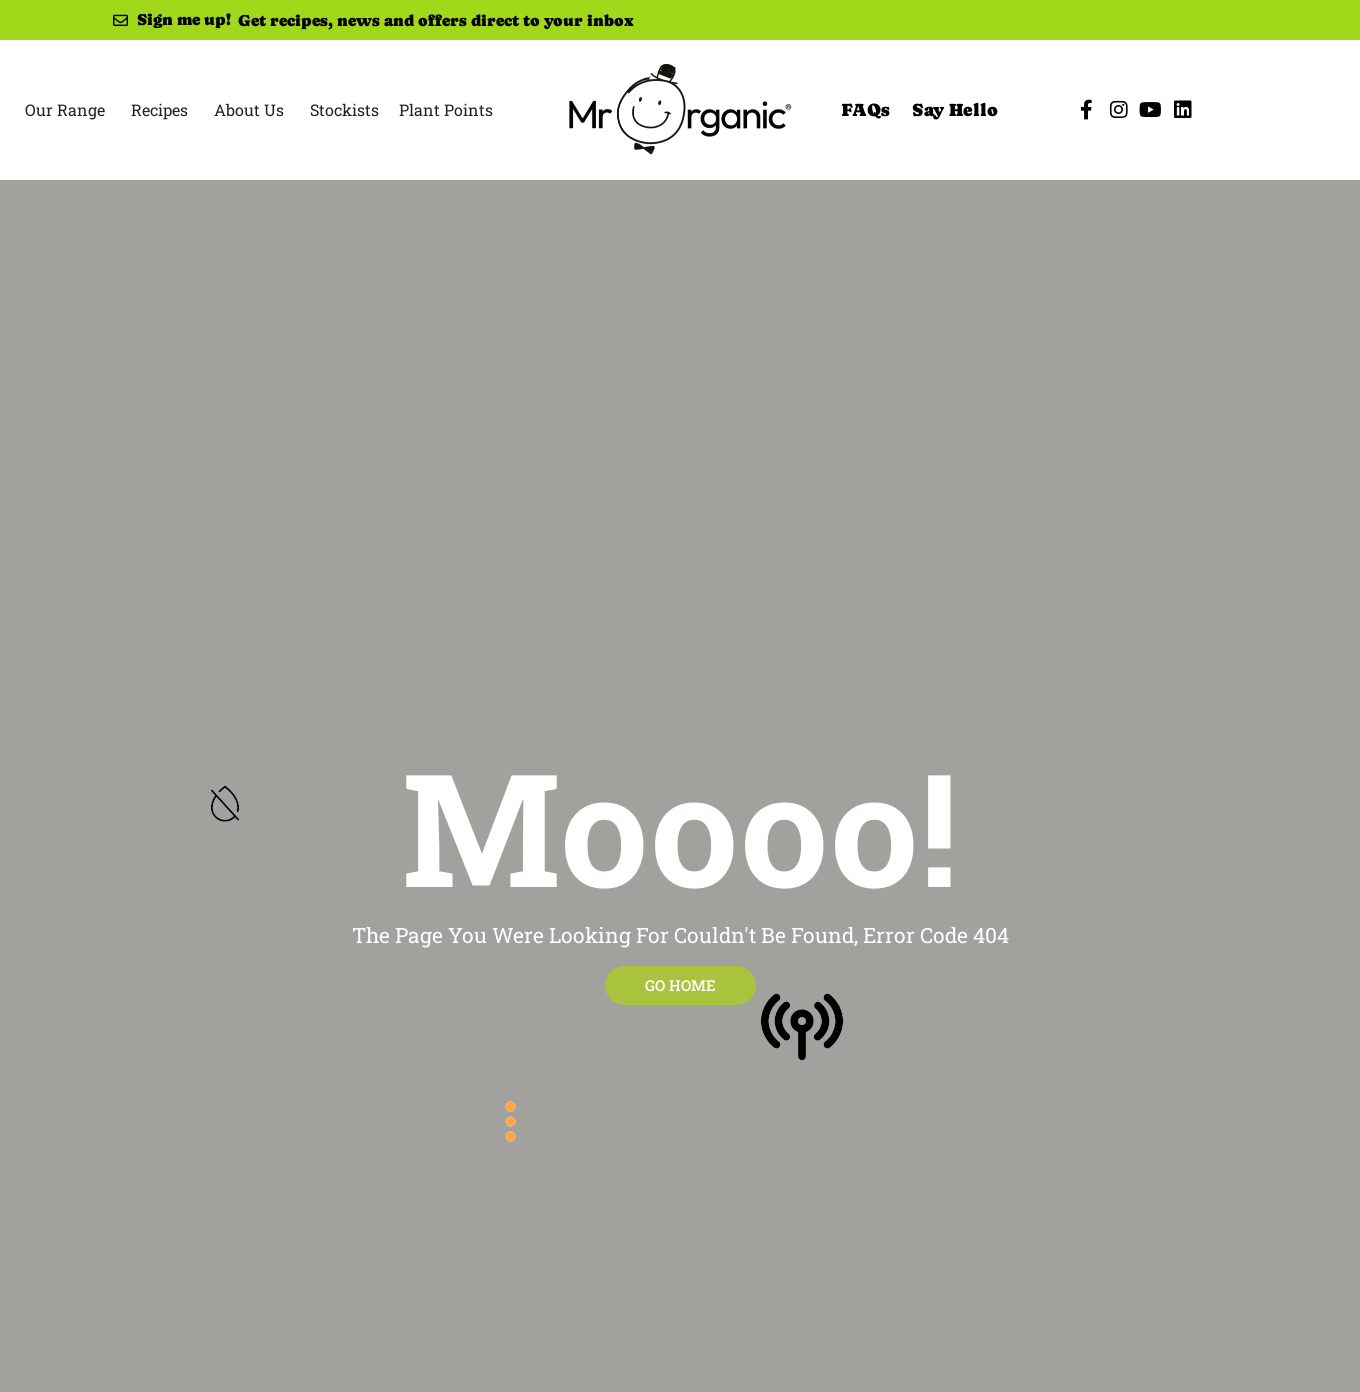  What do you see at coordinates (802, 1025) in the screenshot?
I see `access radio or audio streaming` at bounding box center [802, 1025].